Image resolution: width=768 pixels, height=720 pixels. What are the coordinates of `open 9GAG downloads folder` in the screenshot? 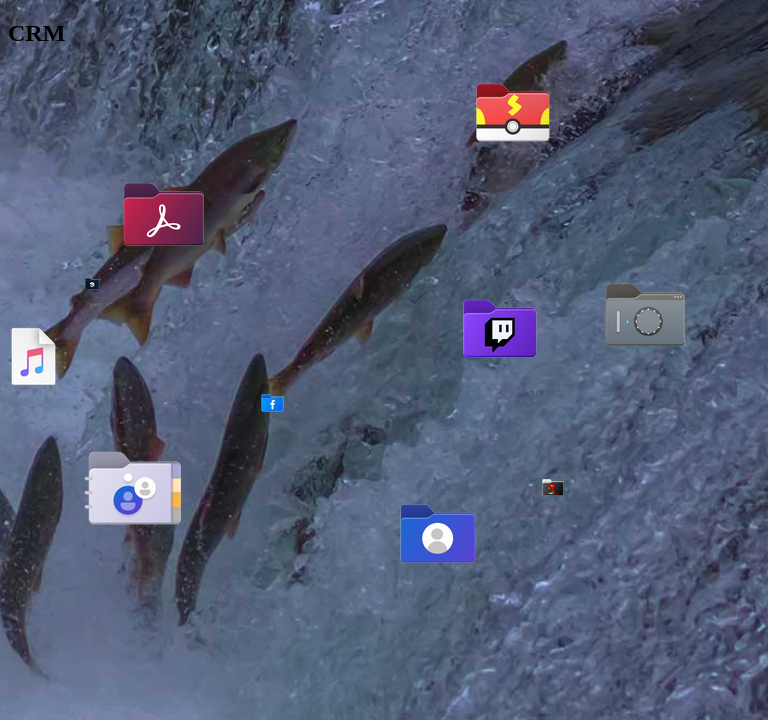 It's located at (92, 284).